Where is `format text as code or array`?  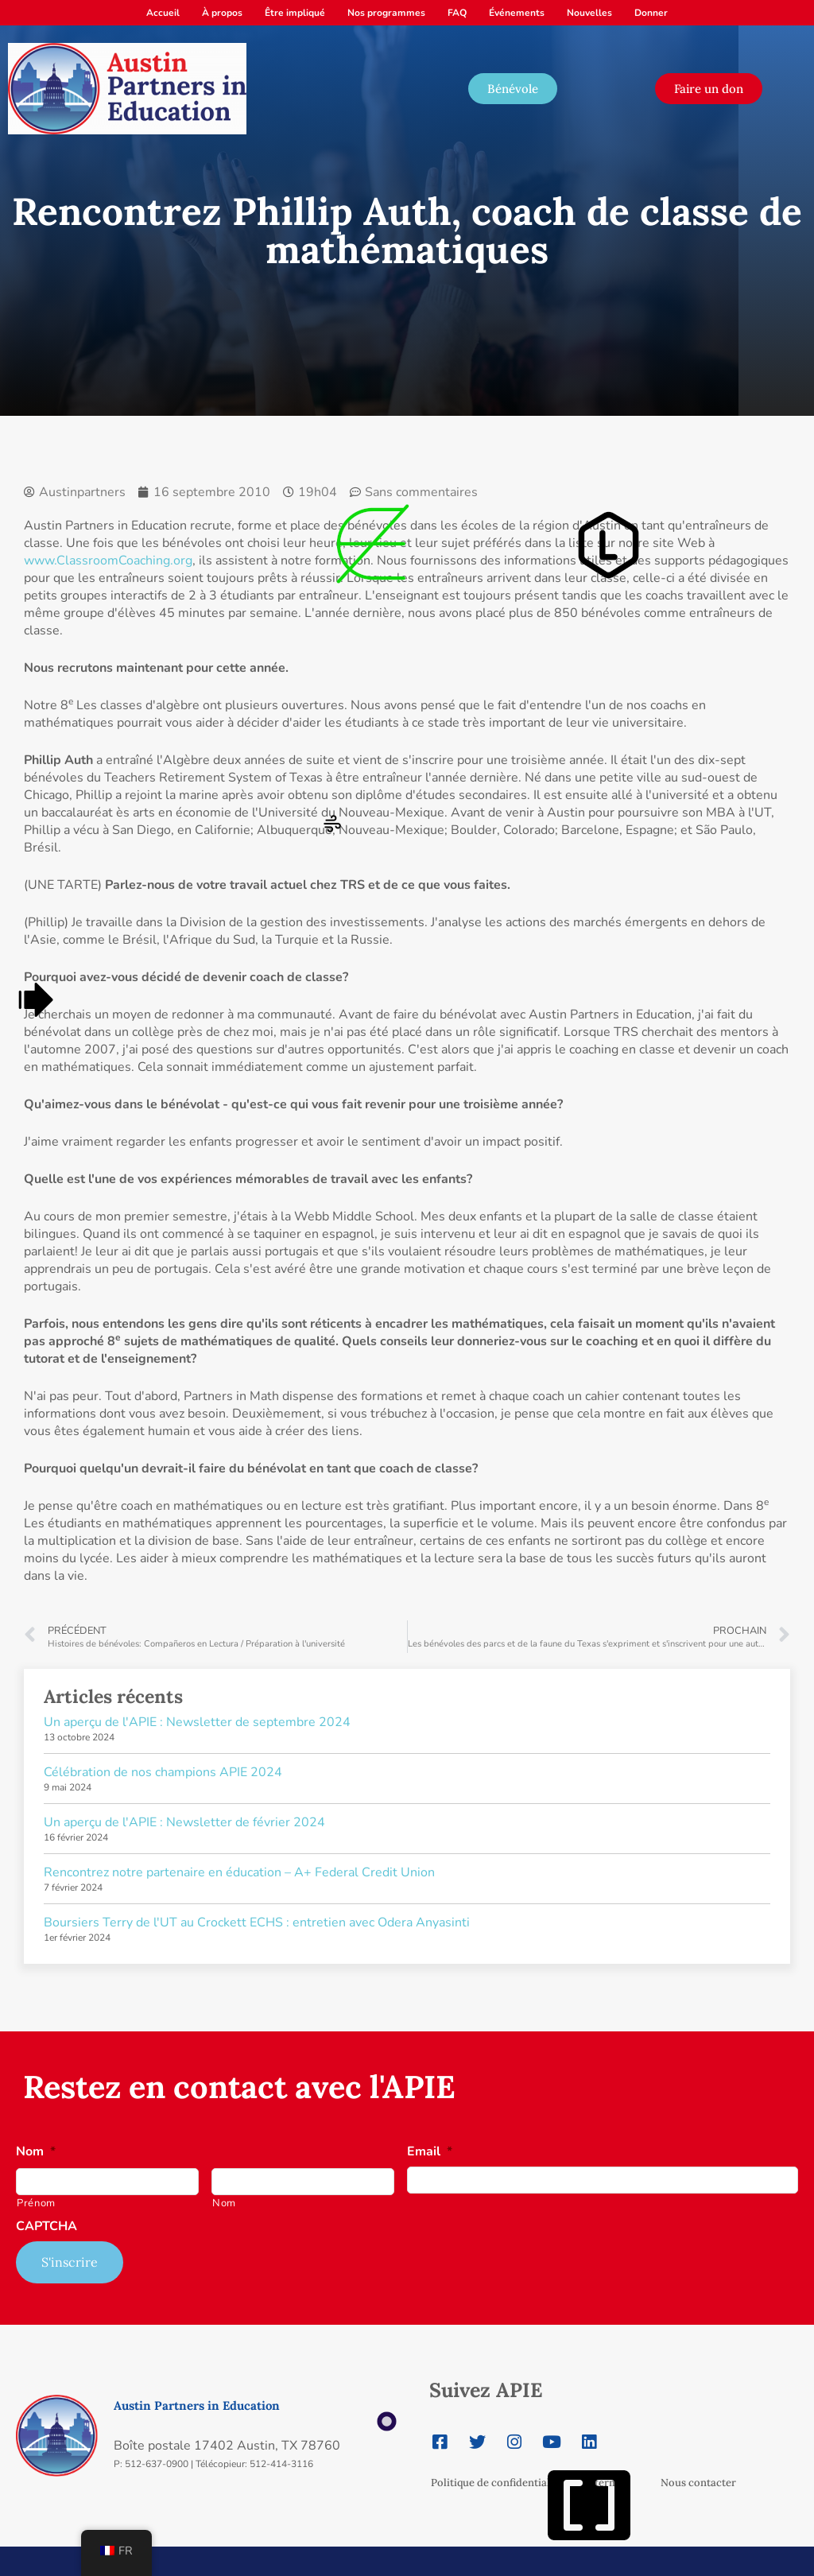
format text as code or array is located at coordinates (589, 2505).